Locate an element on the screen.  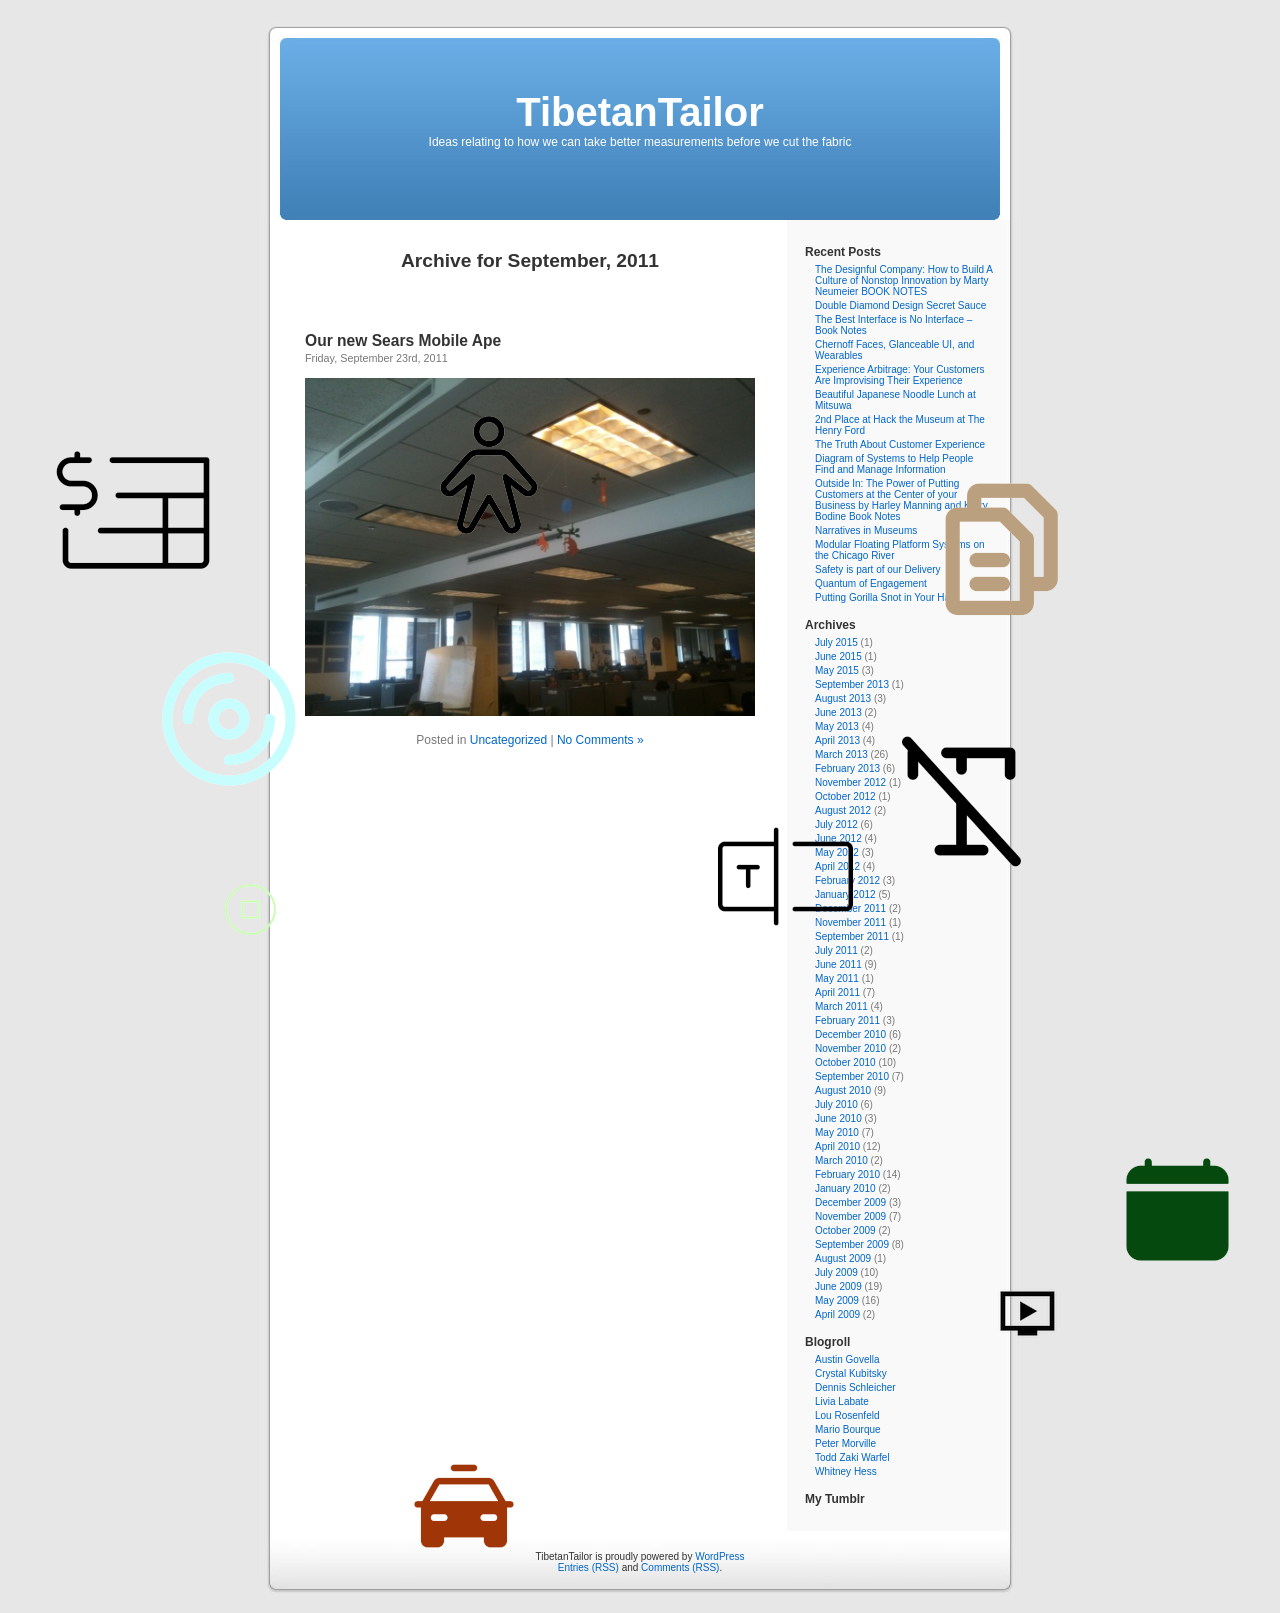
indicates police or emergency services is located at coordinates (464, 1511).